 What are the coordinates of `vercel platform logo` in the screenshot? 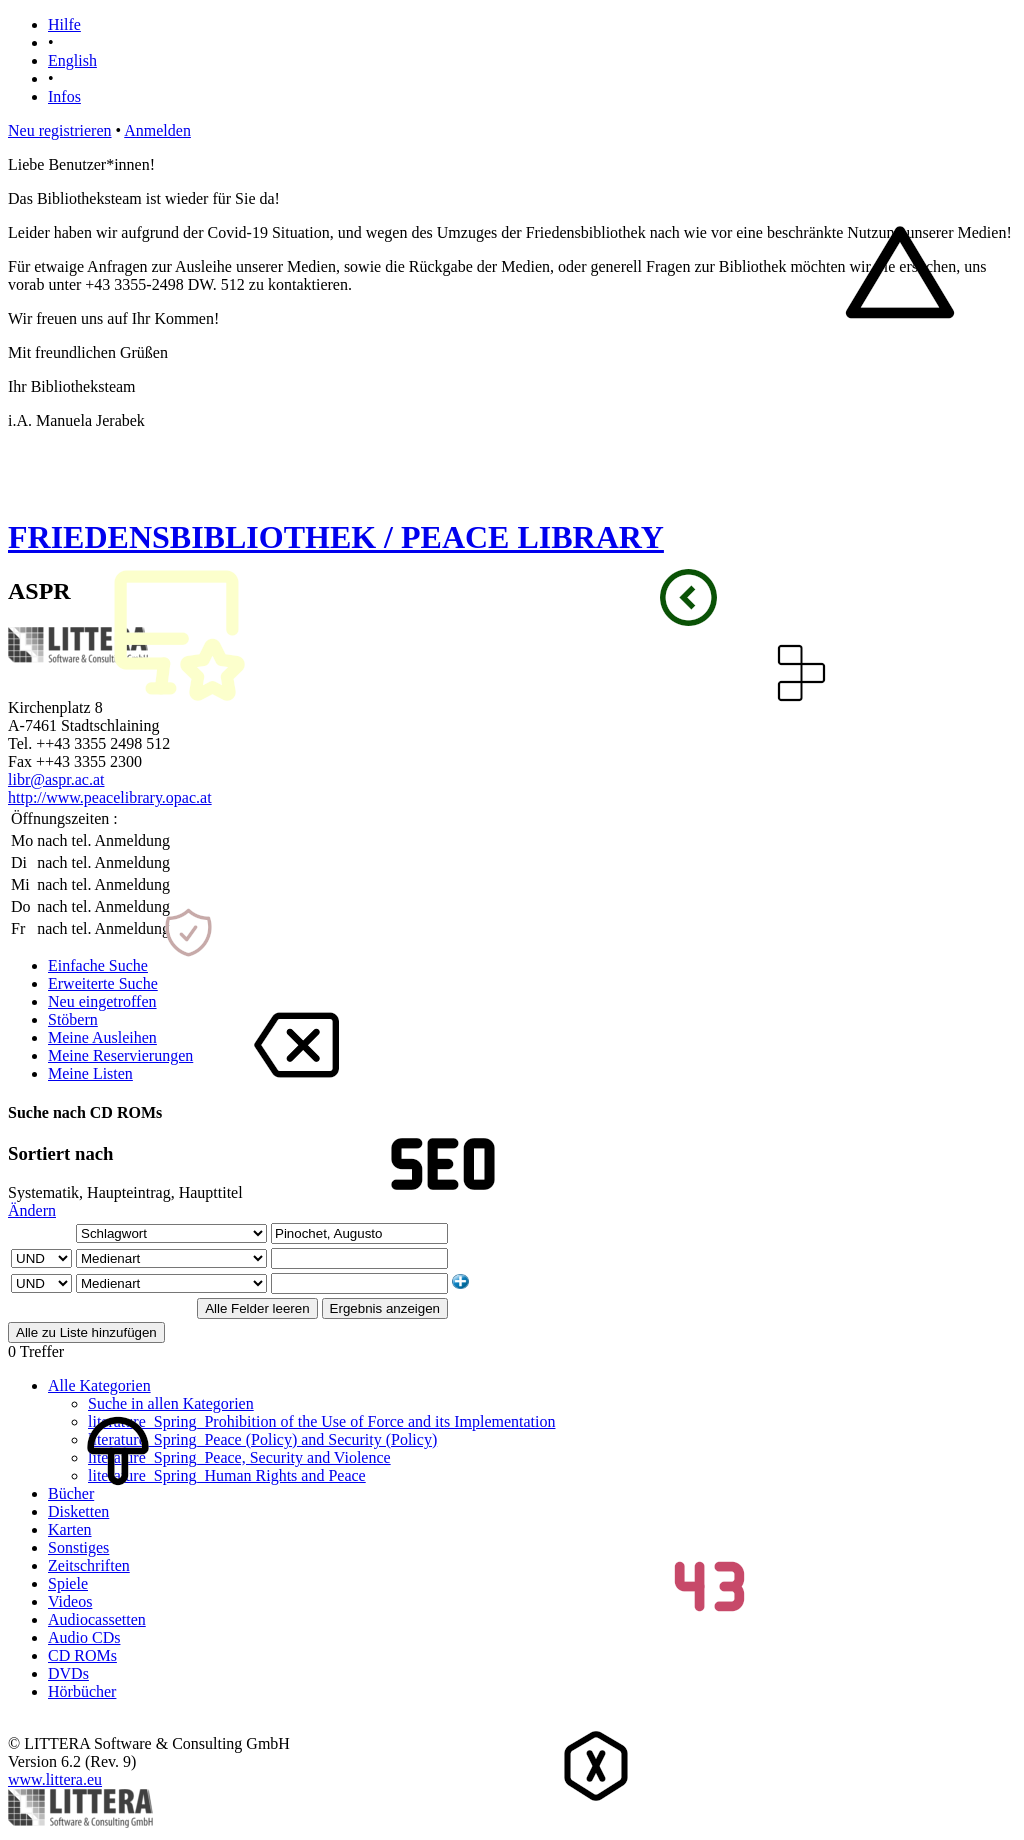 It's located at (900, 275).